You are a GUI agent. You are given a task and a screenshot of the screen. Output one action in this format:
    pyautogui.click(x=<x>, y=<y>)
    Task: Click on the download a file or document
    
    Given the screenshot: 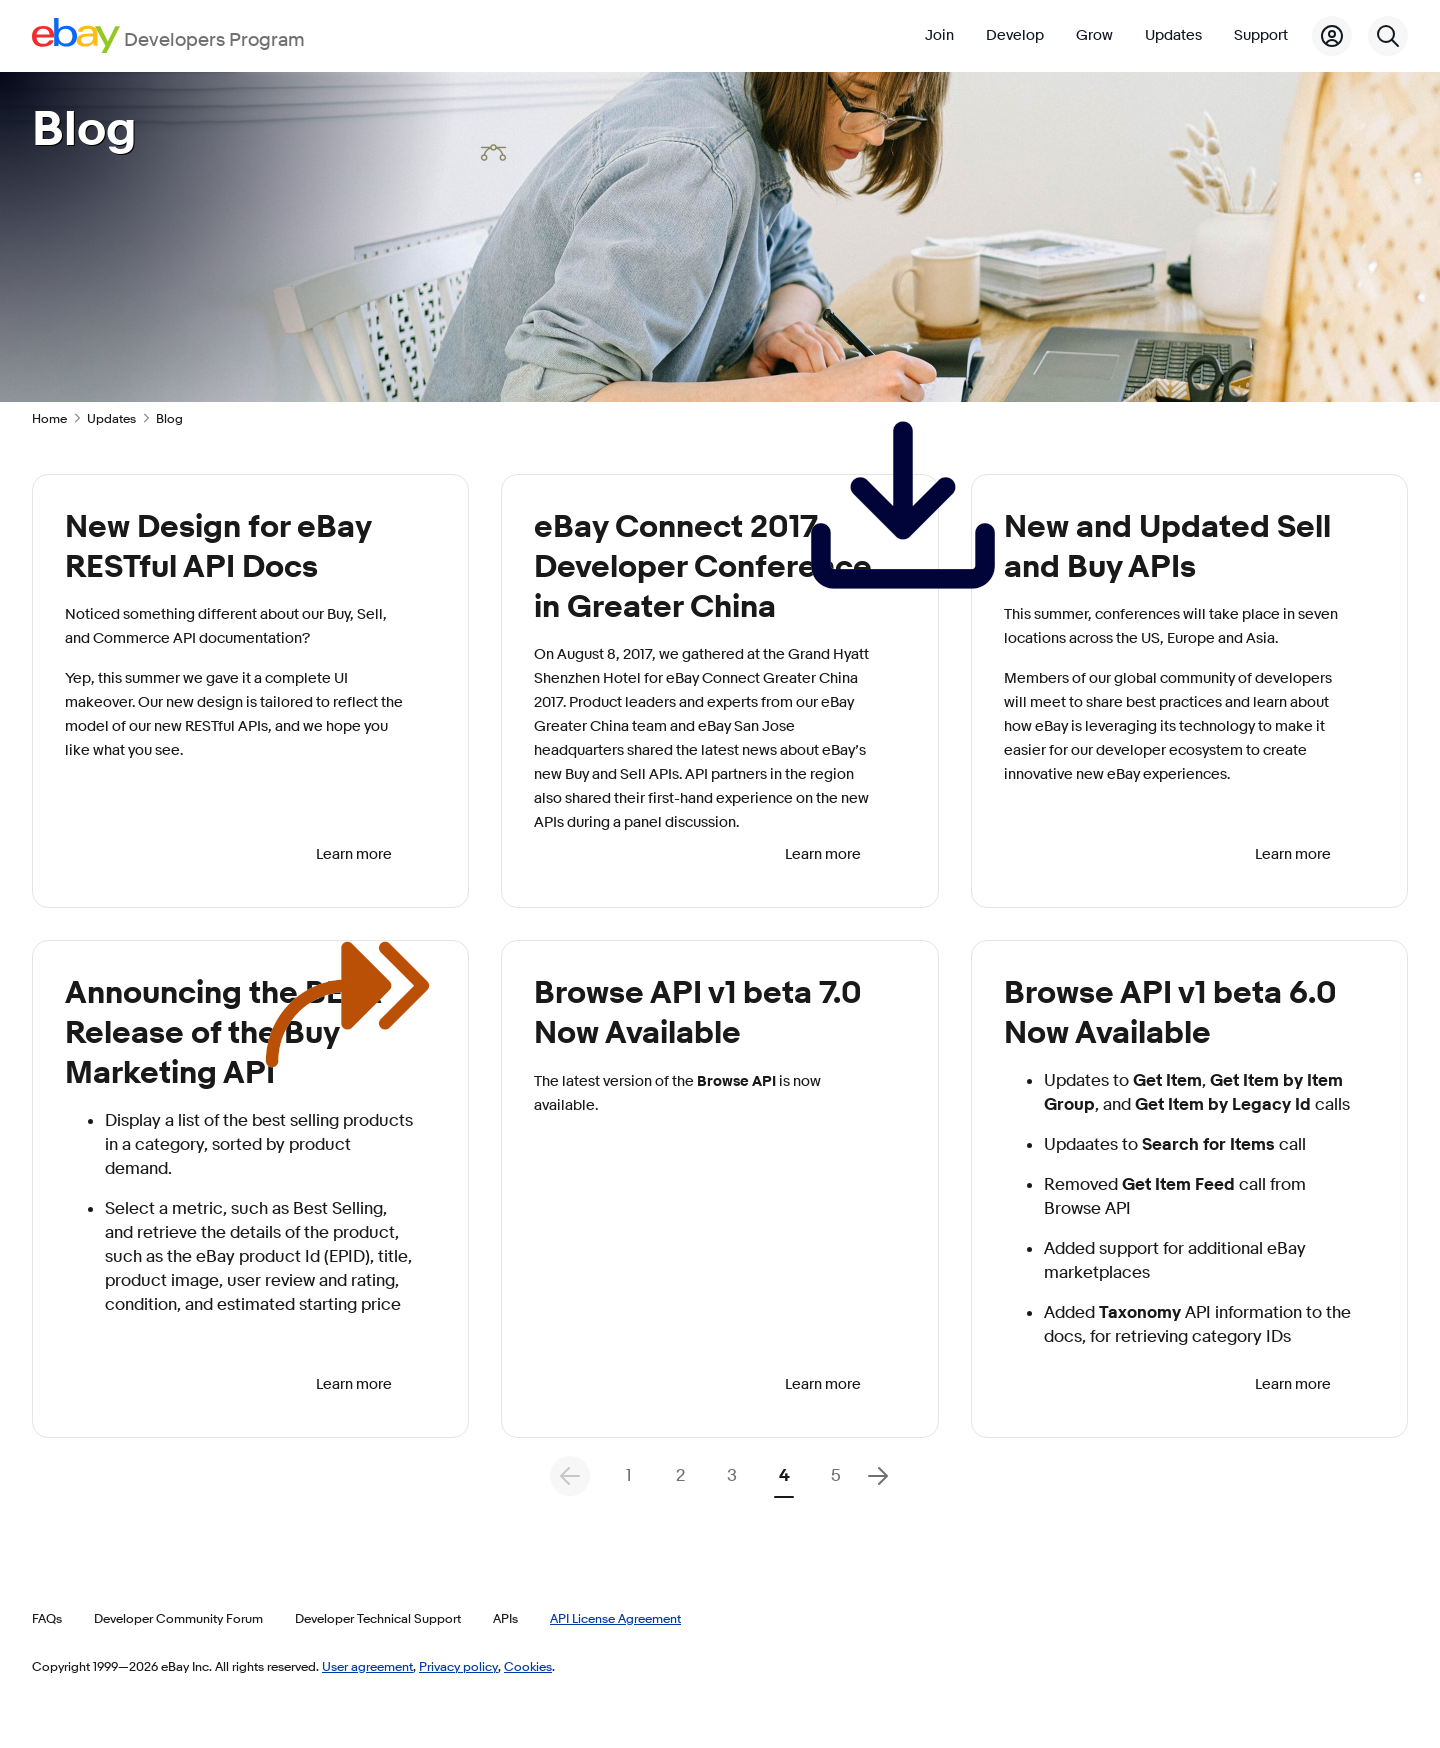 What is the action you would take?
    pyautogui.click(x=903, y=510)
    